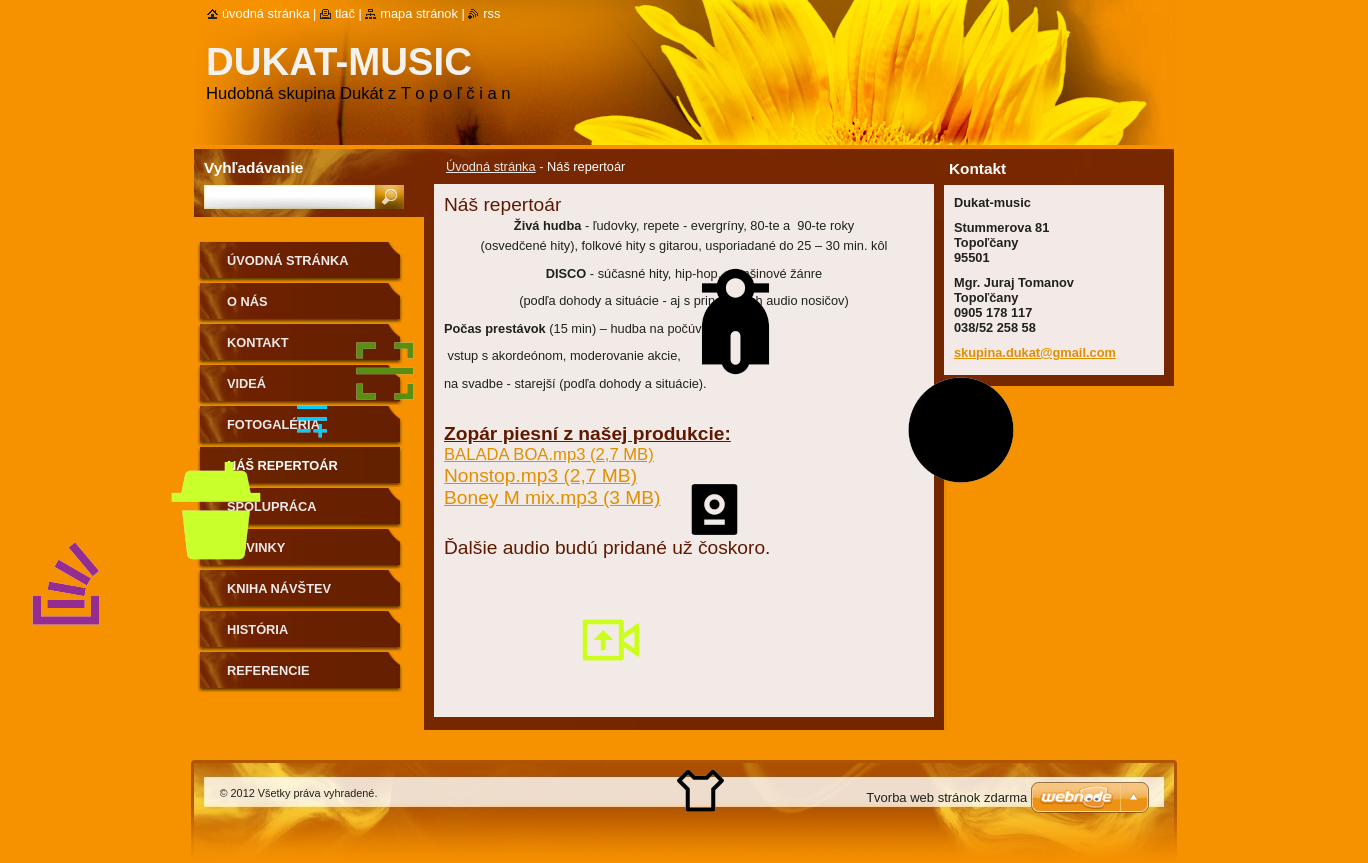 The height and width of the screenshot is (863, 1368). I want to click on select e-bike as transportation mode, so click(735, 321).